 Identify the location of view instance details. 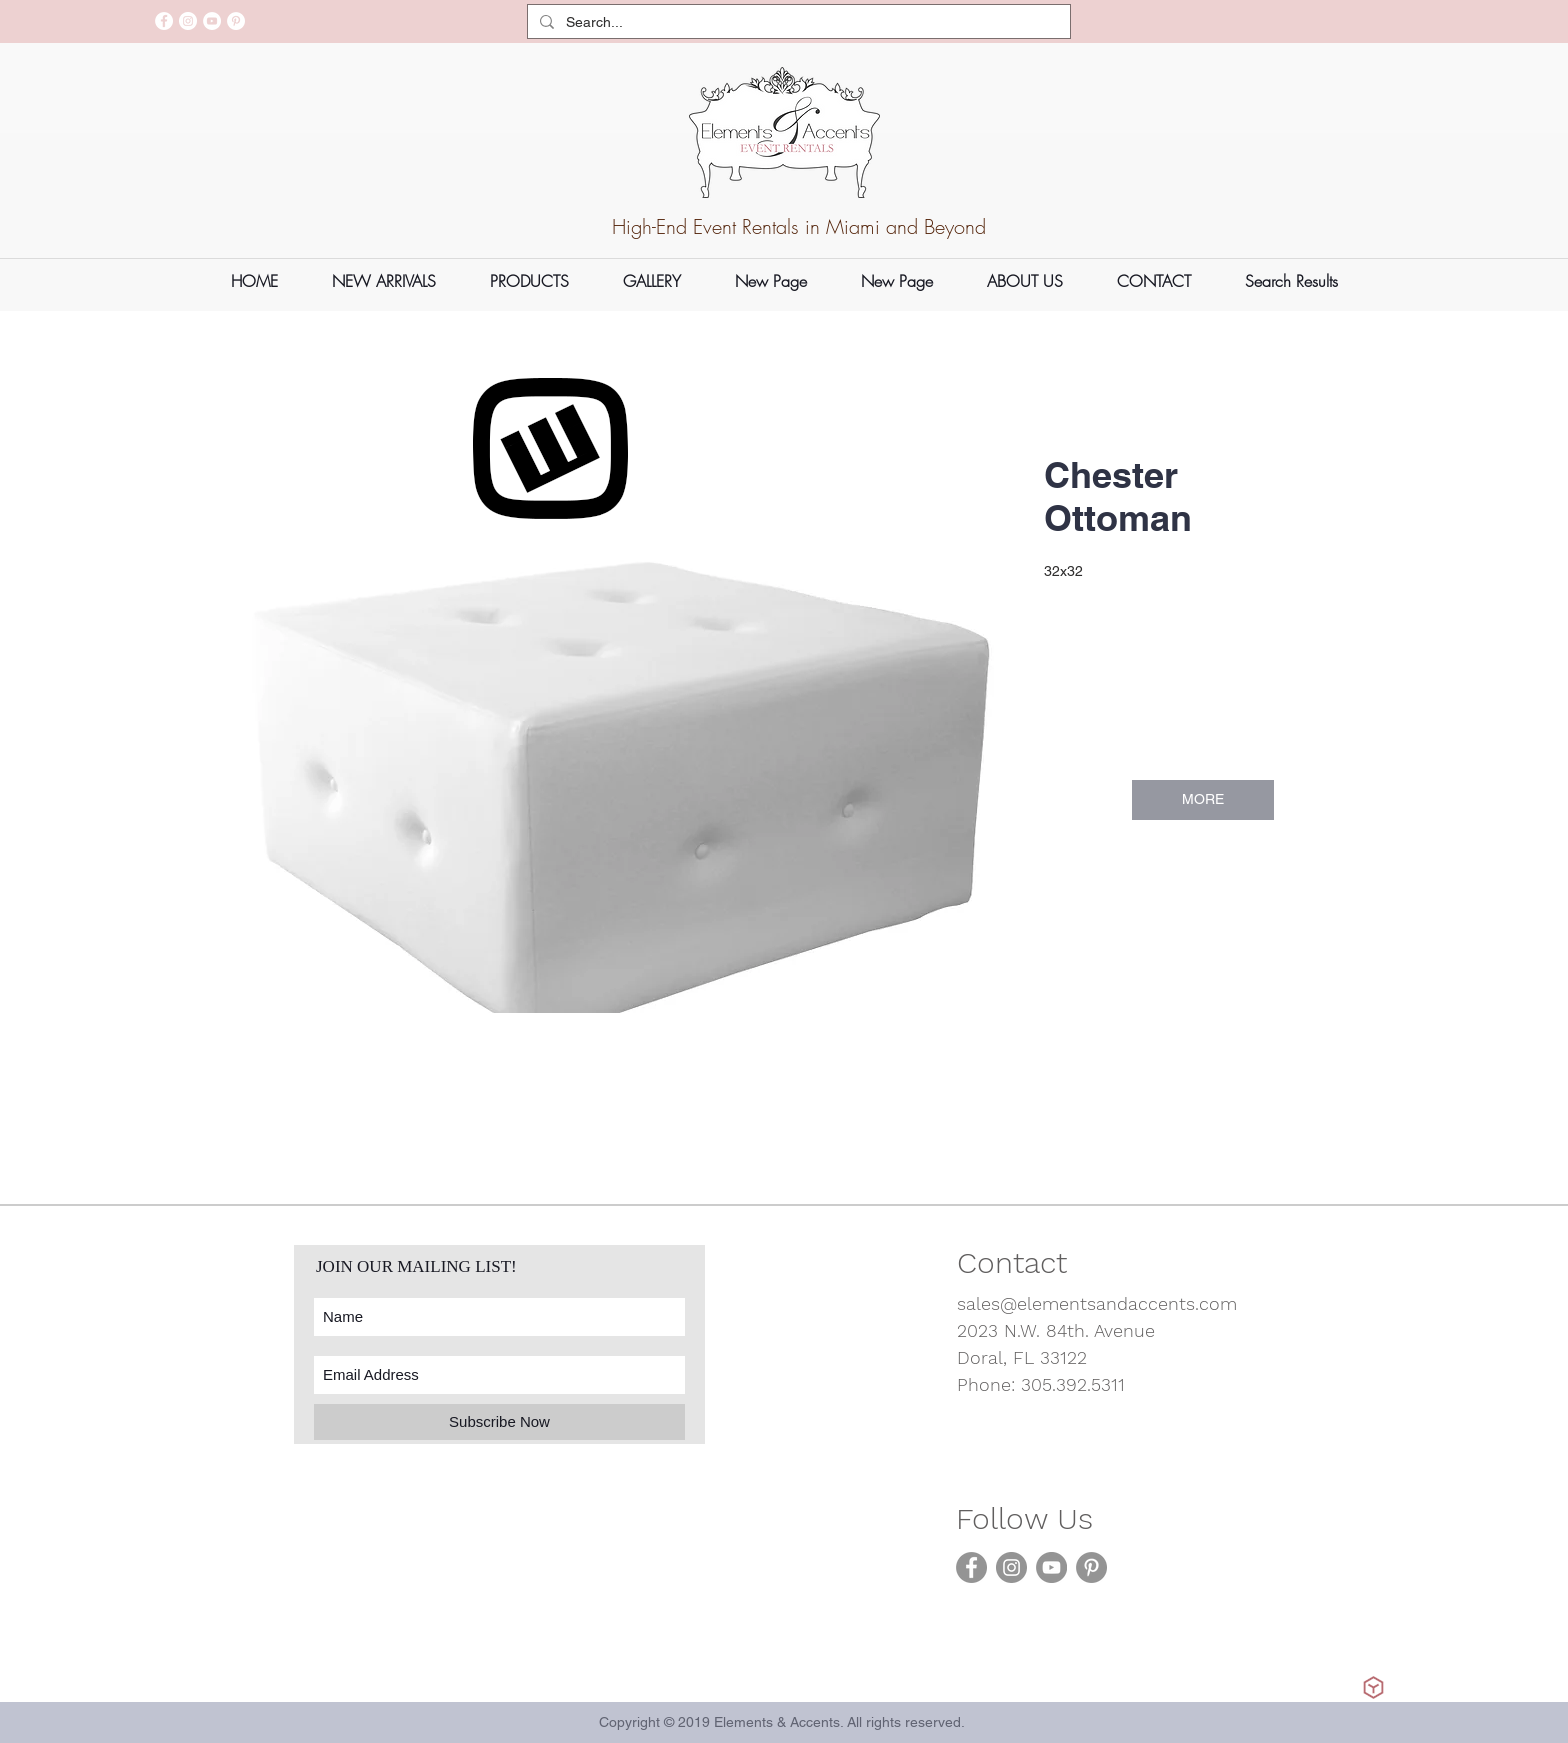
(1373, 1687).